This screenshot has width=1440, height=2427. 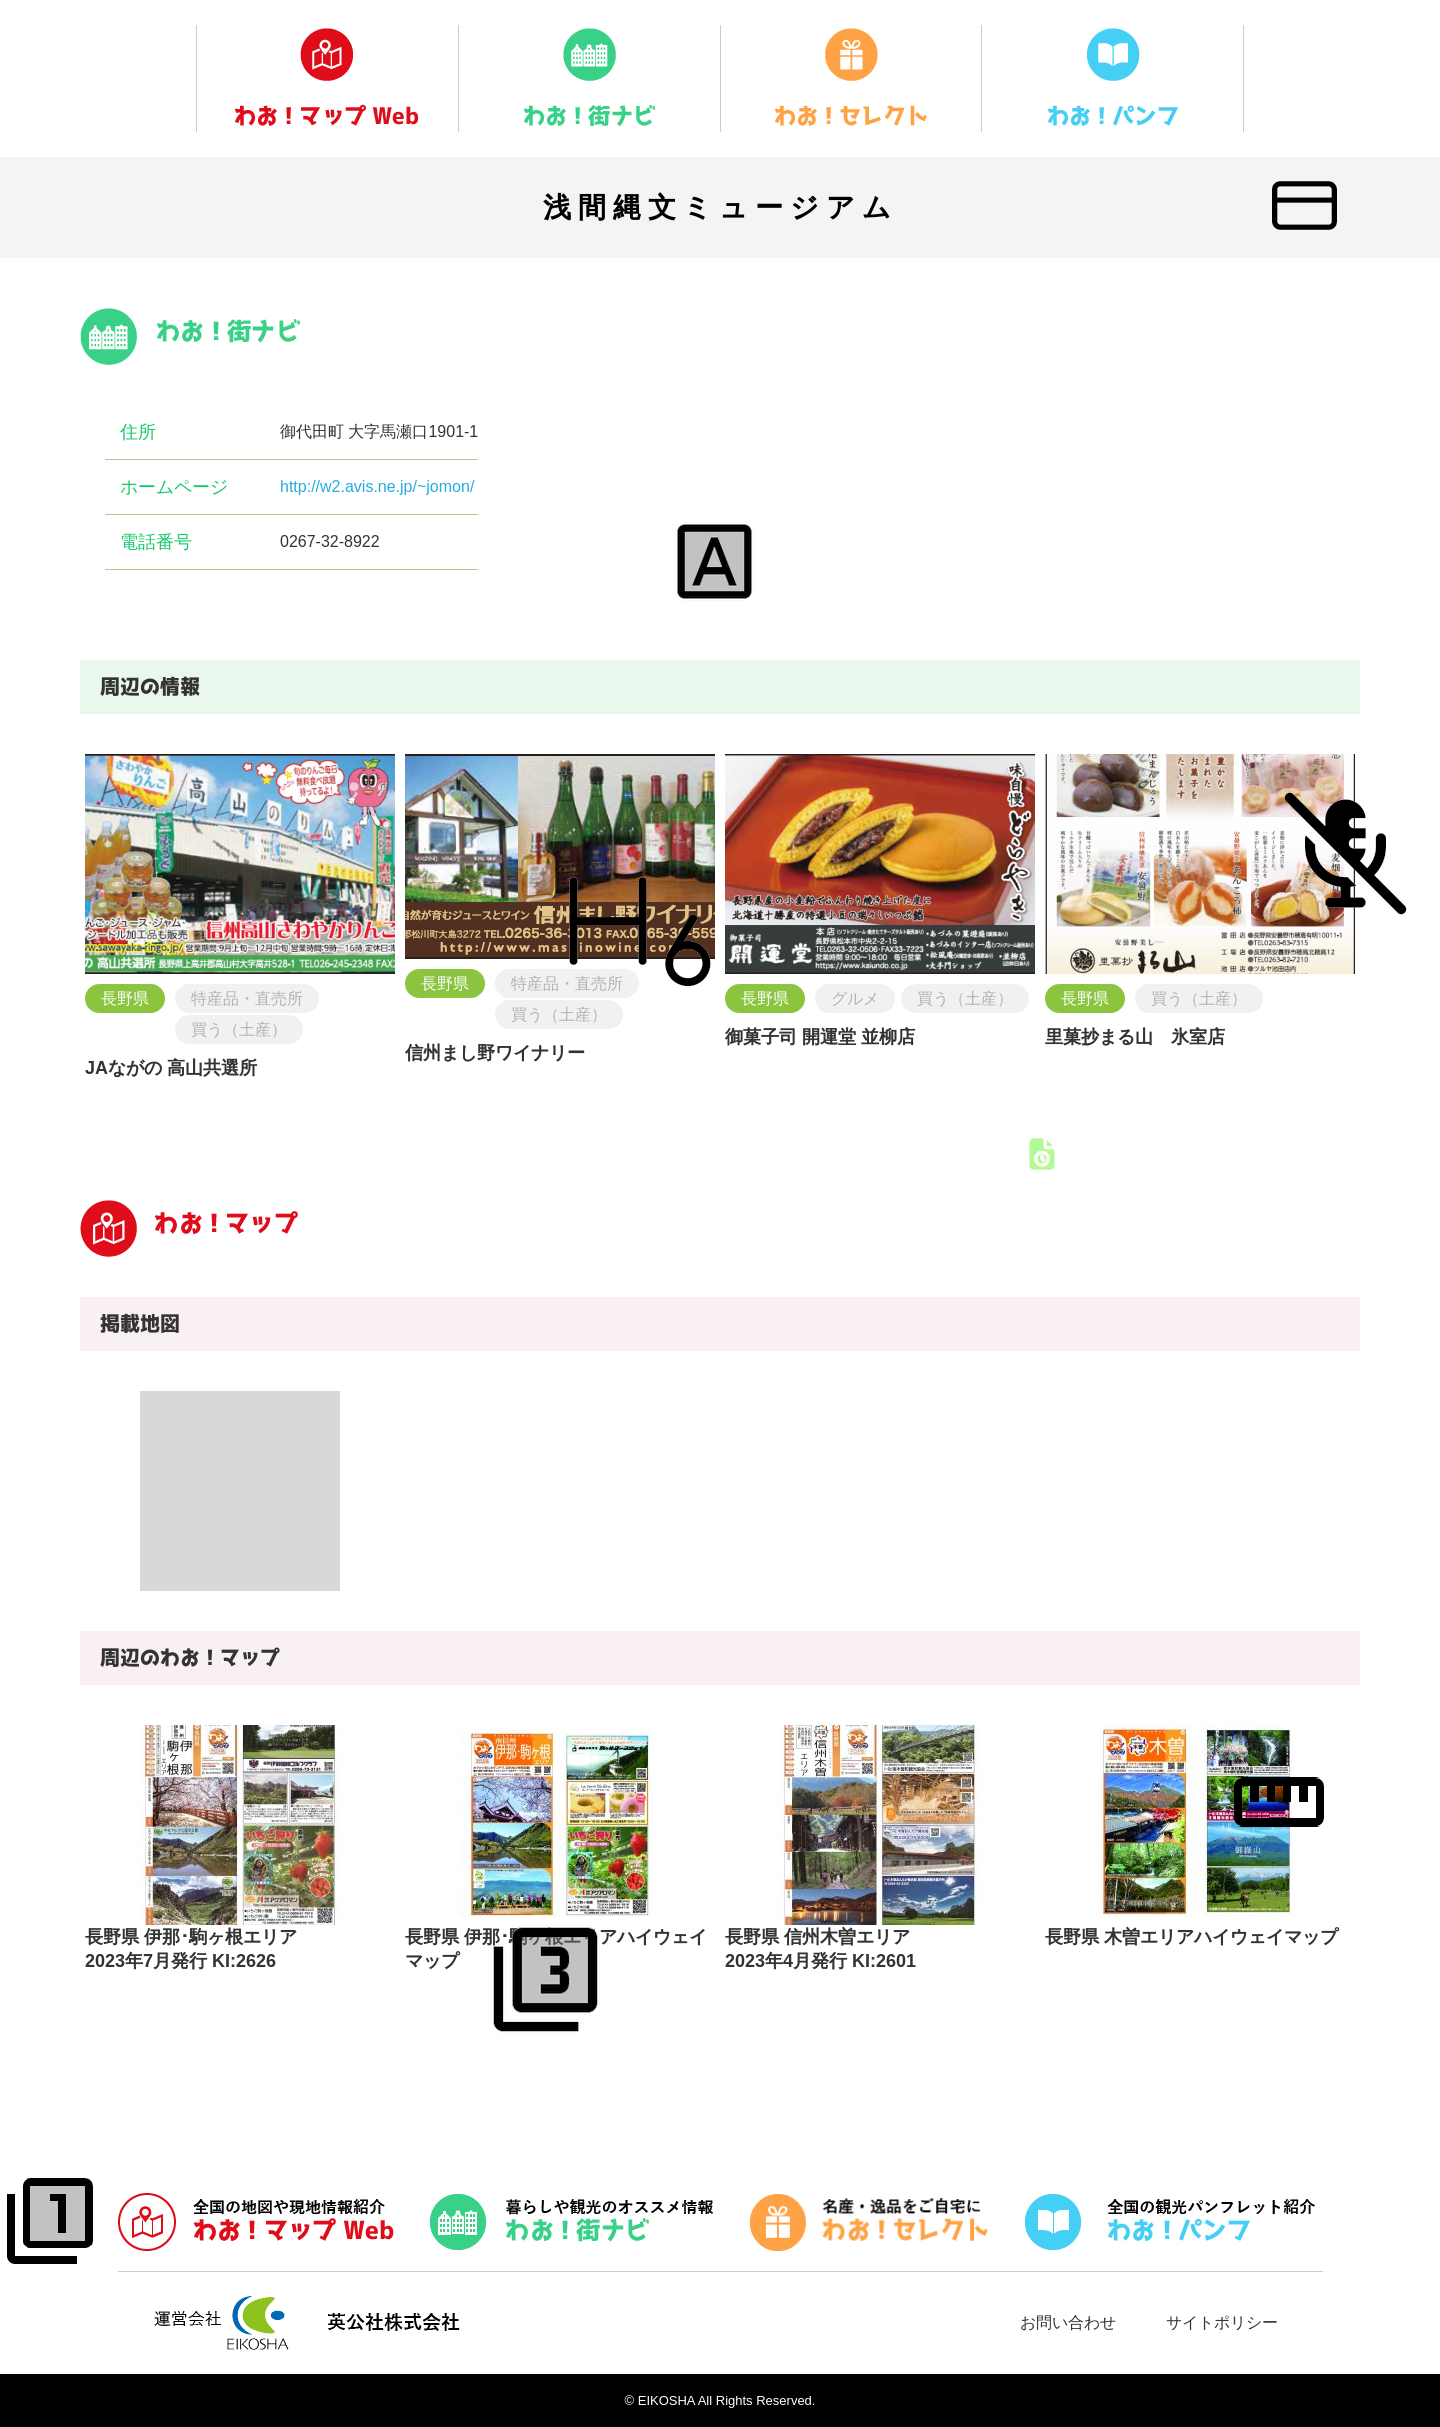 I want to click on download or install a new font, so click(x=714, y=561).